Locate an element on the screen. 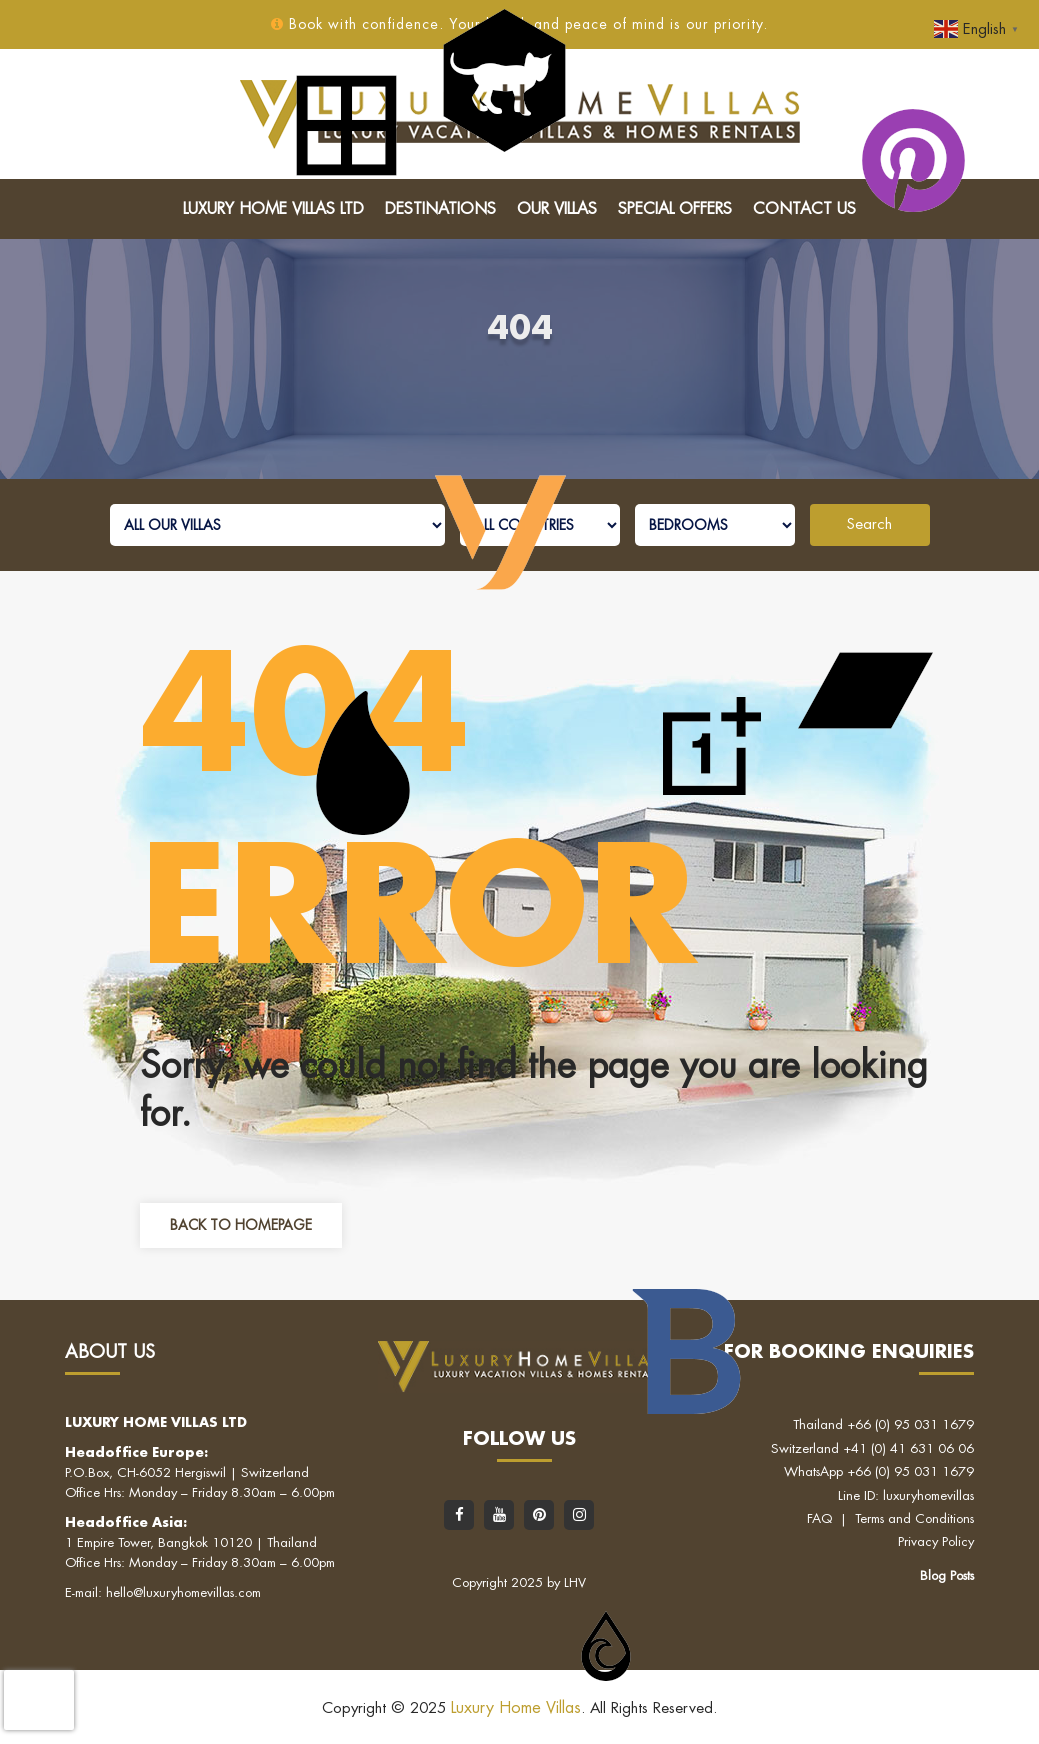 Image resolution: width=1039 pixels, height=1744 pixels. elixir programming language logo is located at coordinates (363, 763).